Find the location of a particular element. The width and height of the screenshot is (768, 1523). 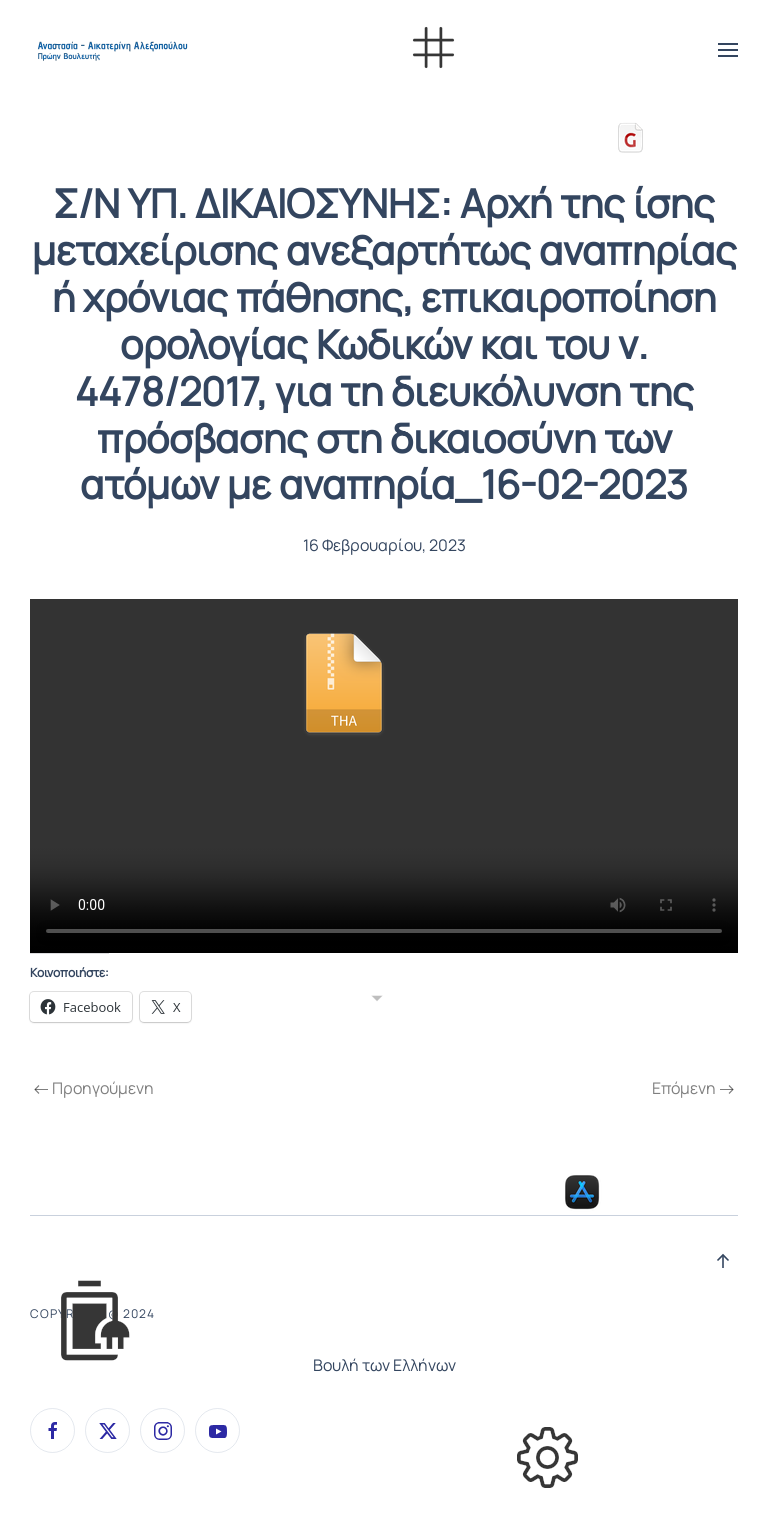

open the app store connect or developer tools is located at coordinates (582, 1192).